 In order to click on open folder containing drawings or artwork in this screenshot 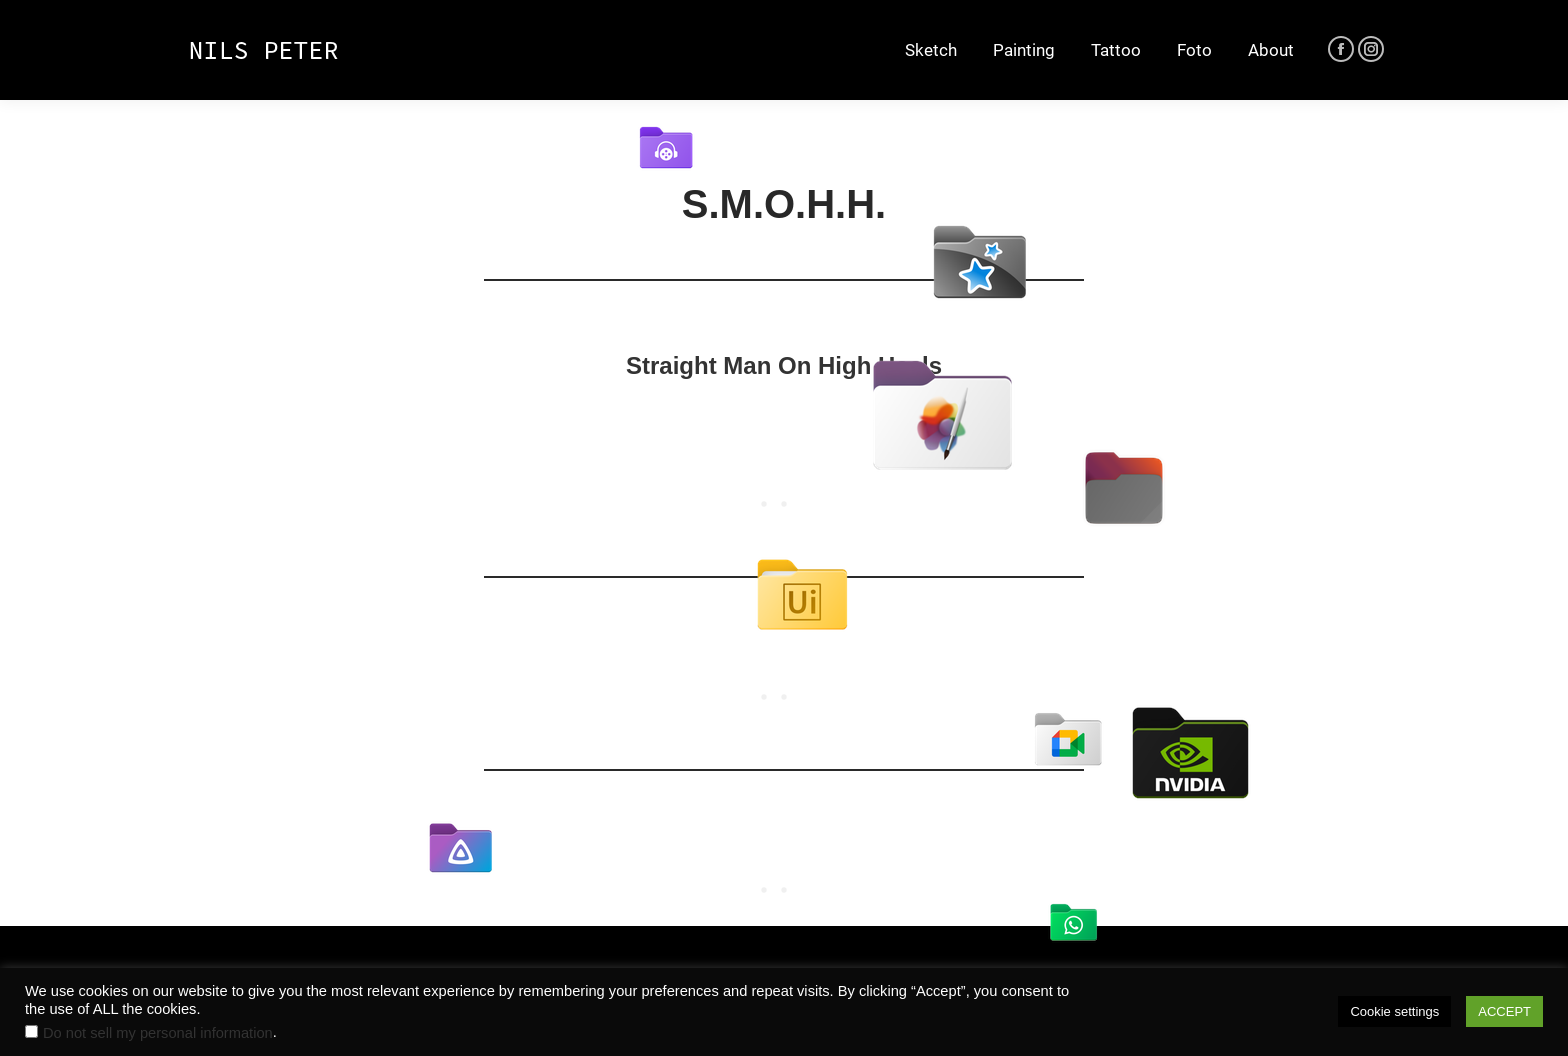, I will do `click(942, 419)`.